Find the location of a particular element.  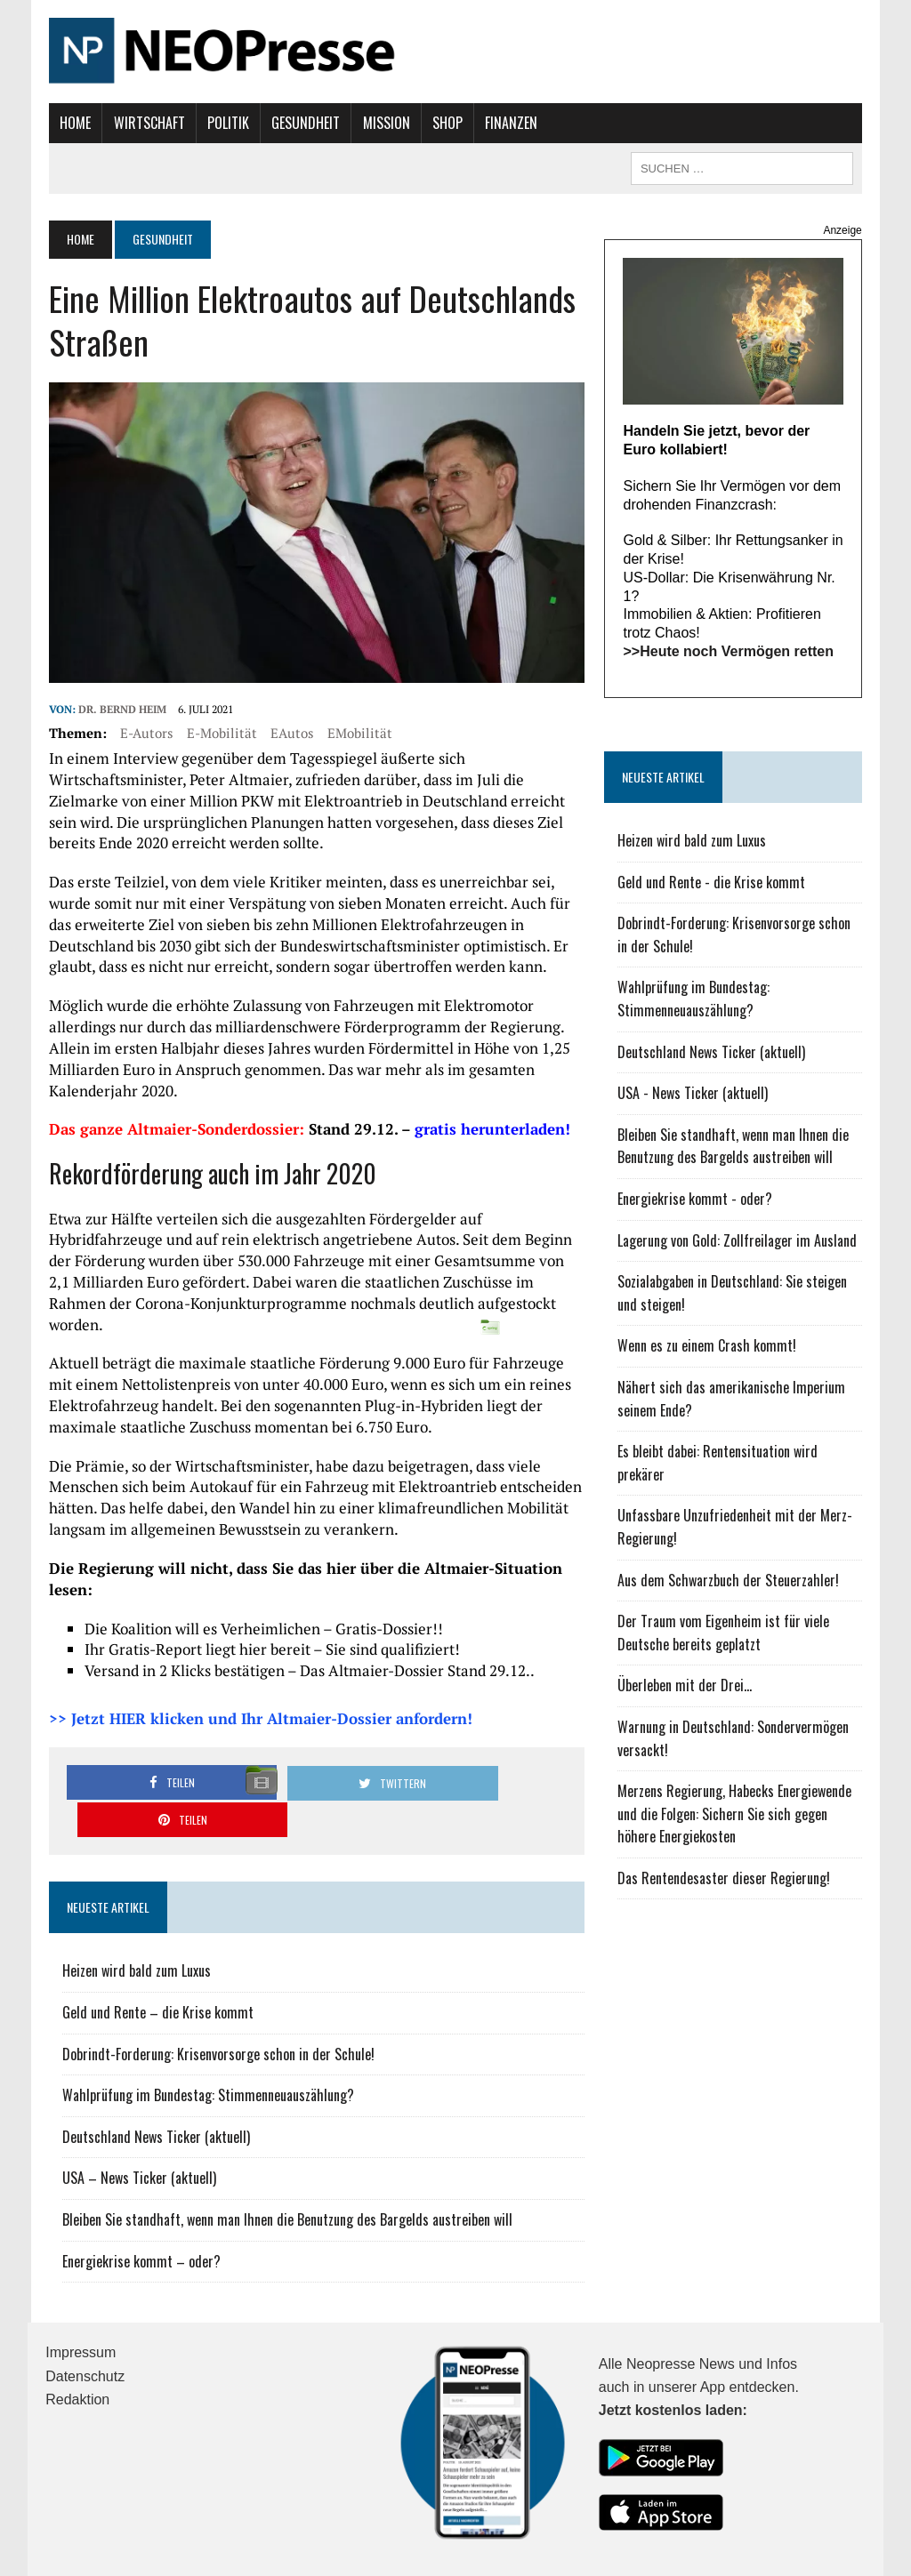

open folder containing Spring framework project files is located at coordinates (490, 1328).